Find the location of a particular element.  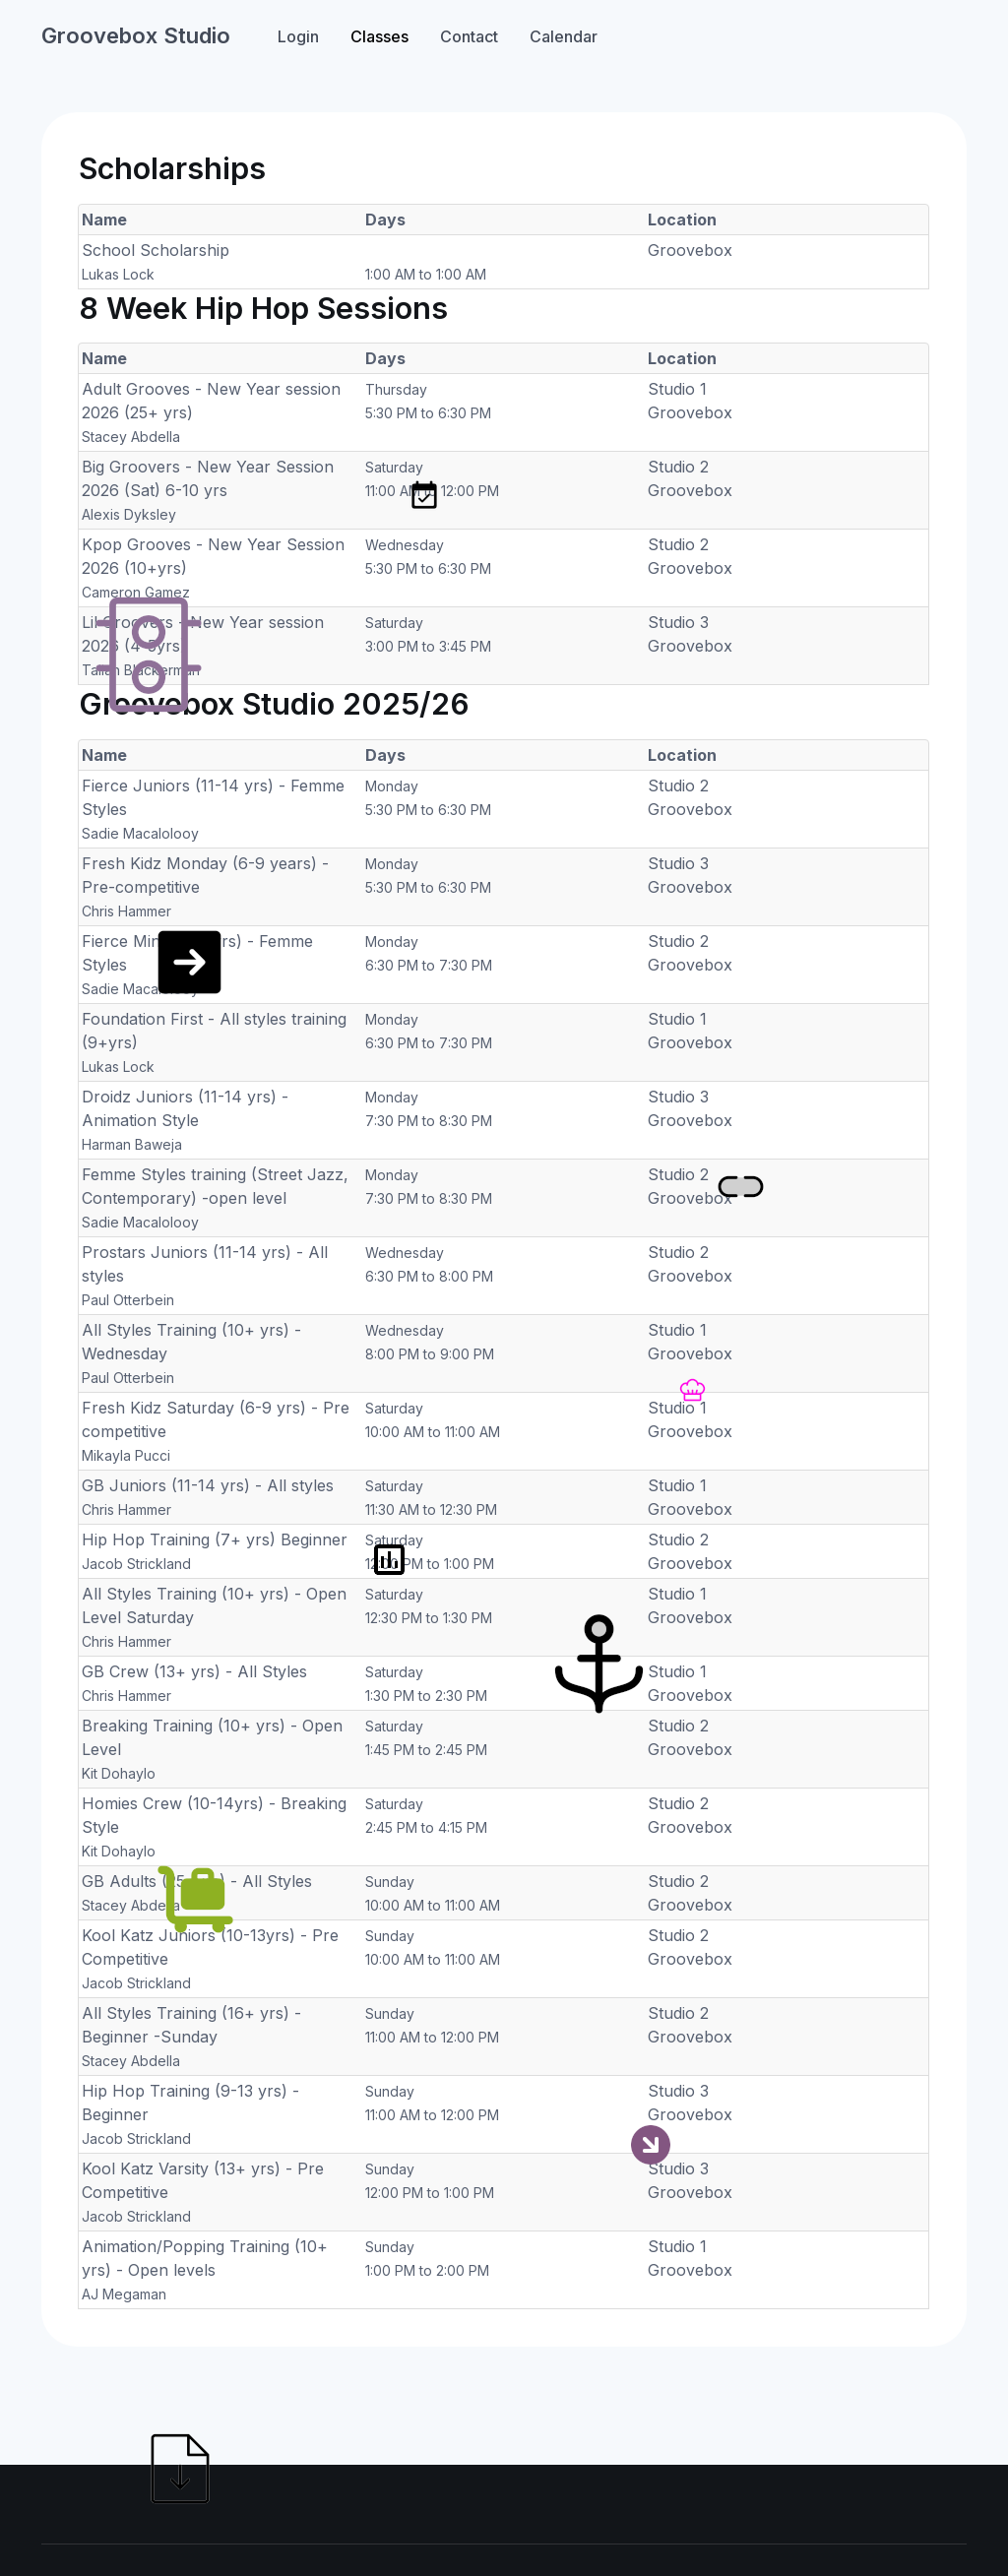

access baggage or luggage services is located at coordinates (195, 1899).